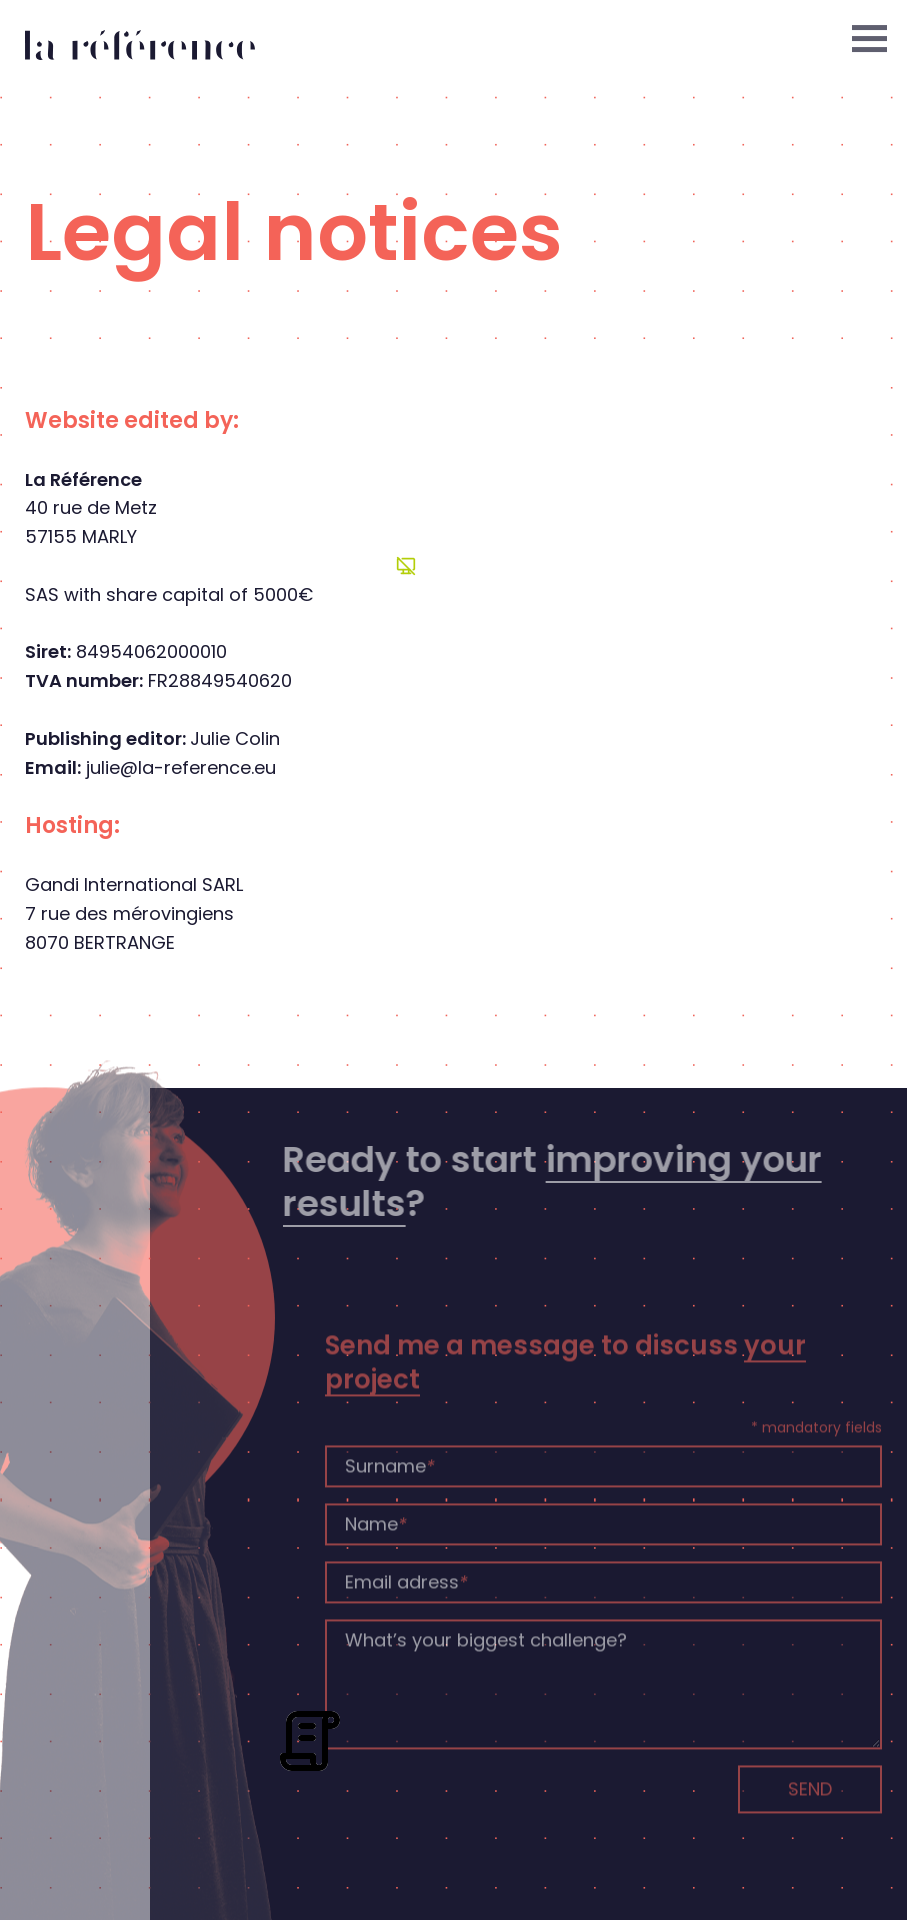 The width and height of the screenshot is (907, 1920). Describe the element at coordinates (310, 1741) in the screenshot. I see `view license or terms of service` at that location.